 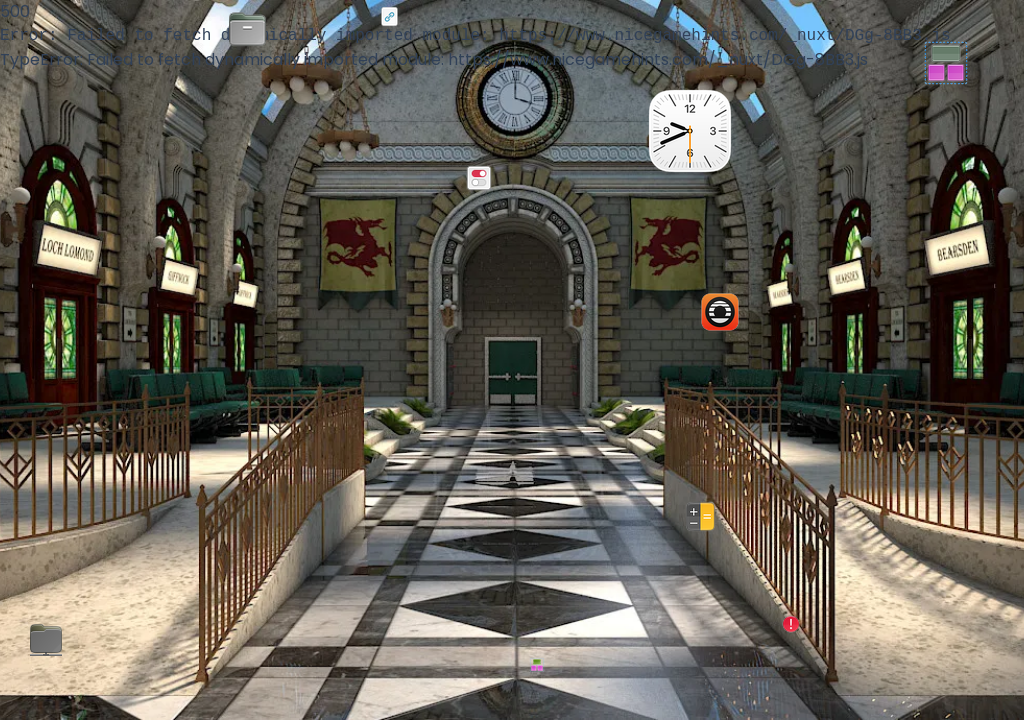 What do you see at coordinates (791, 624) in the screenshot?
I see `indicates a warning or alert in a dialog` at bounding box center [791, 624].